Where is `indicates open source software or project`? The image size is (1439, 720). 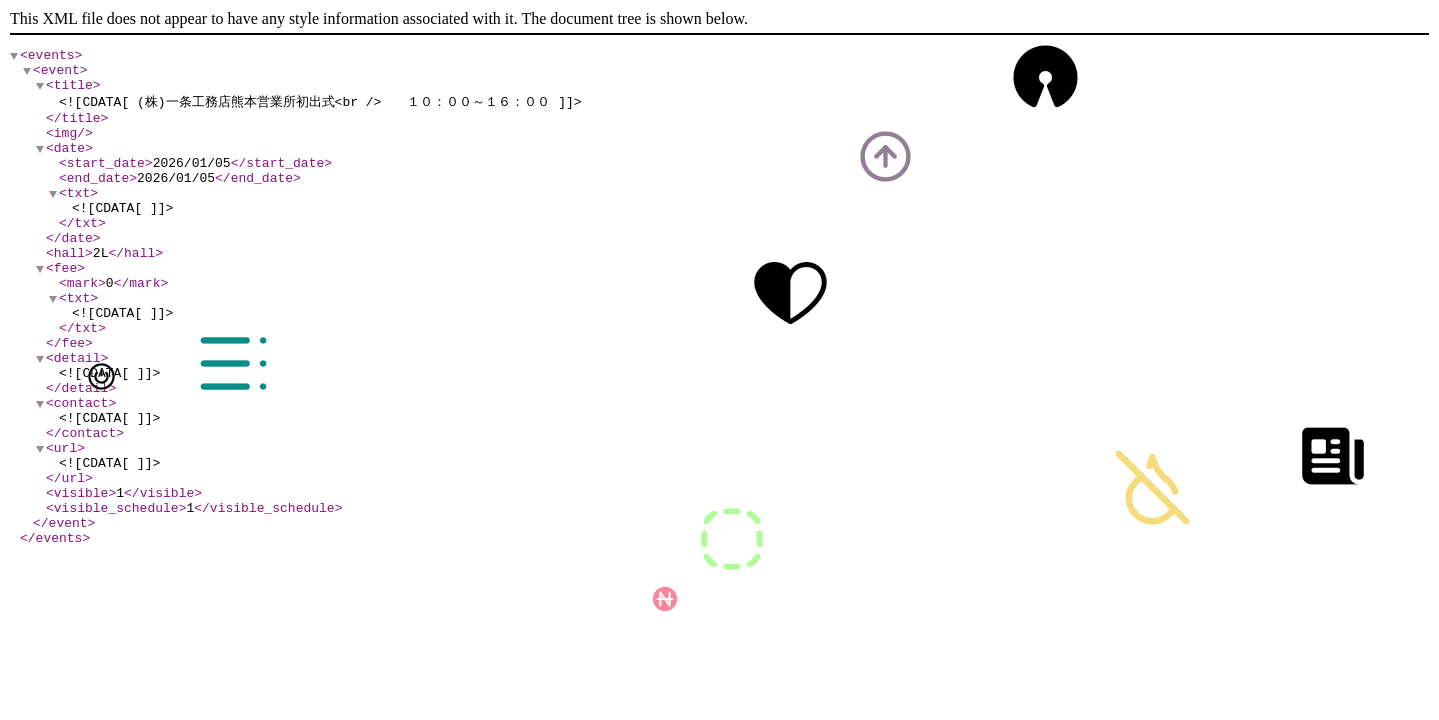 indicates open source software or project is located at coordinates (1045, 77).